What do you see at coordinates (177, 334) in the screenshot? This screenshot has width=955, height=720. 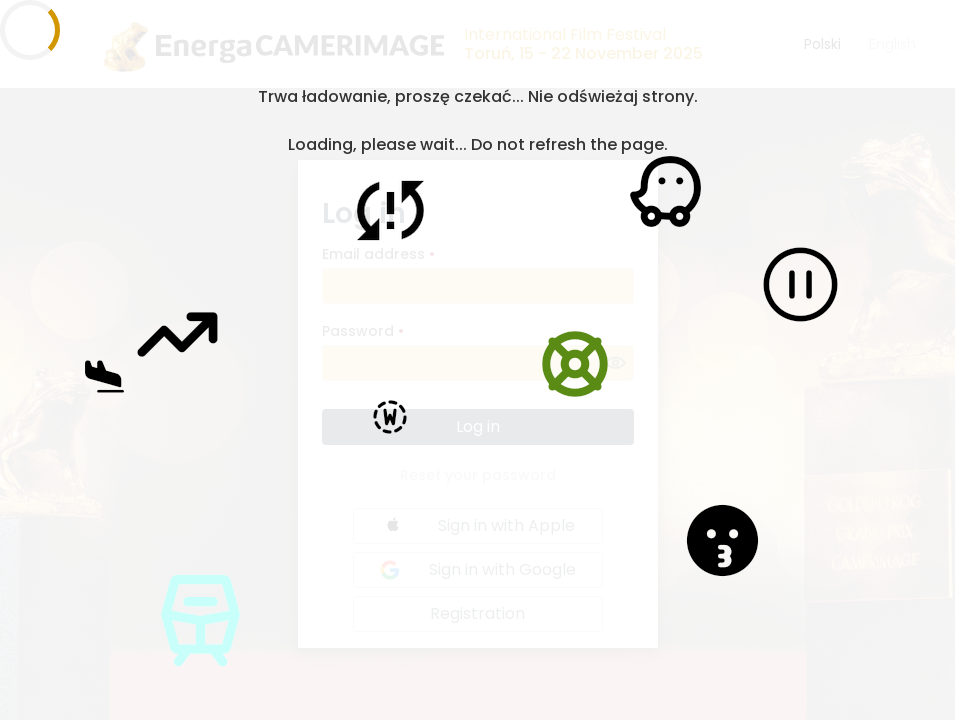 I see `view trending or popular content` at bounding box center [177, 334].